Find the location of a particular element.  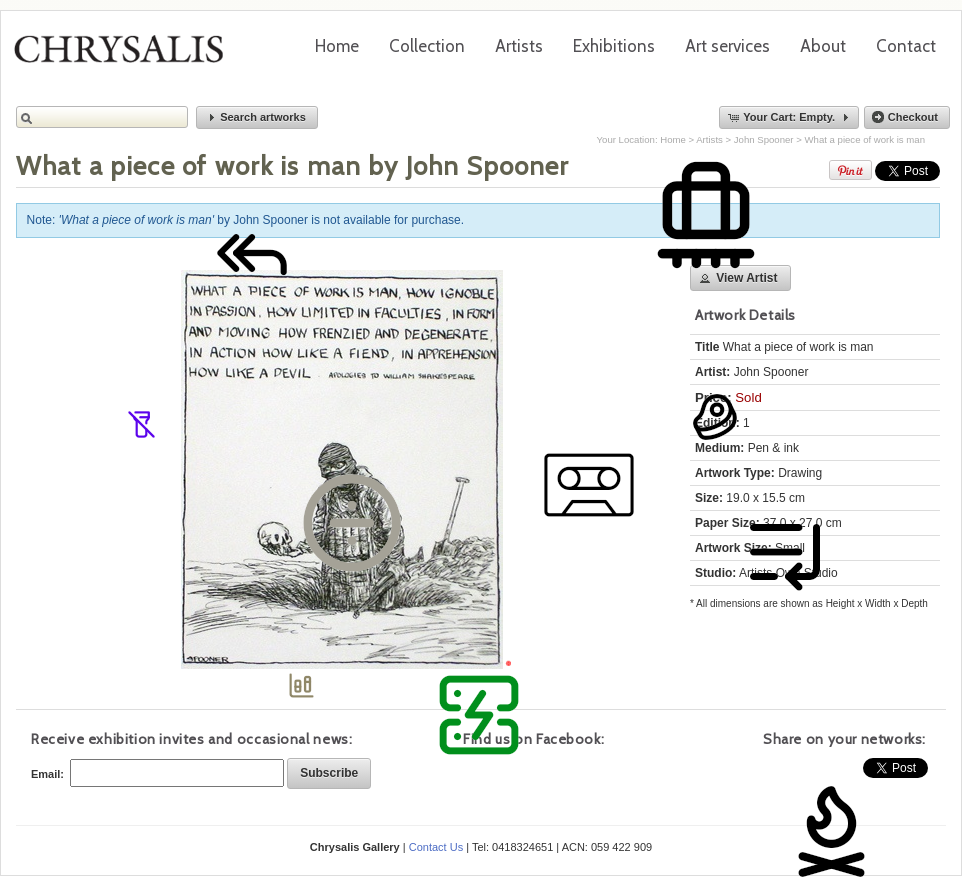

filter recipes by beef or red meat is located at coordinates (716, 417).